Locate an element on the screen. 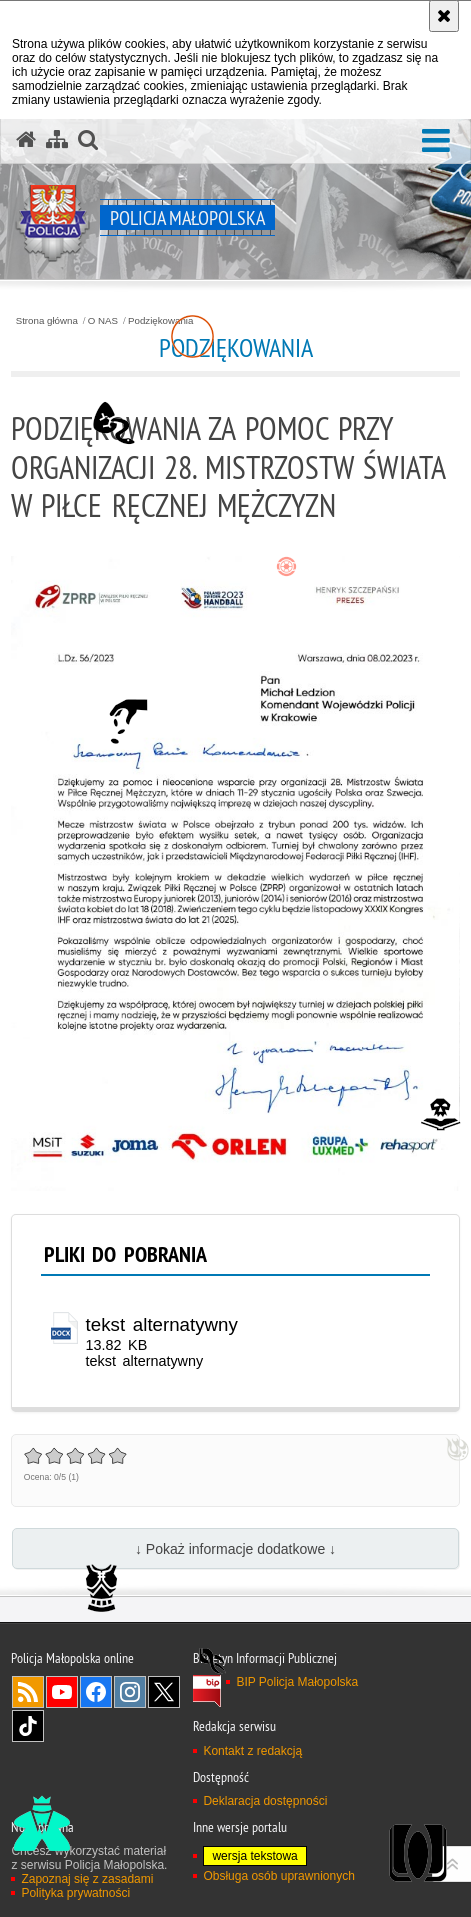 The width and height of the screenshot is (471, 1917). make a payment or purchase is located at coordinates (124, 722).